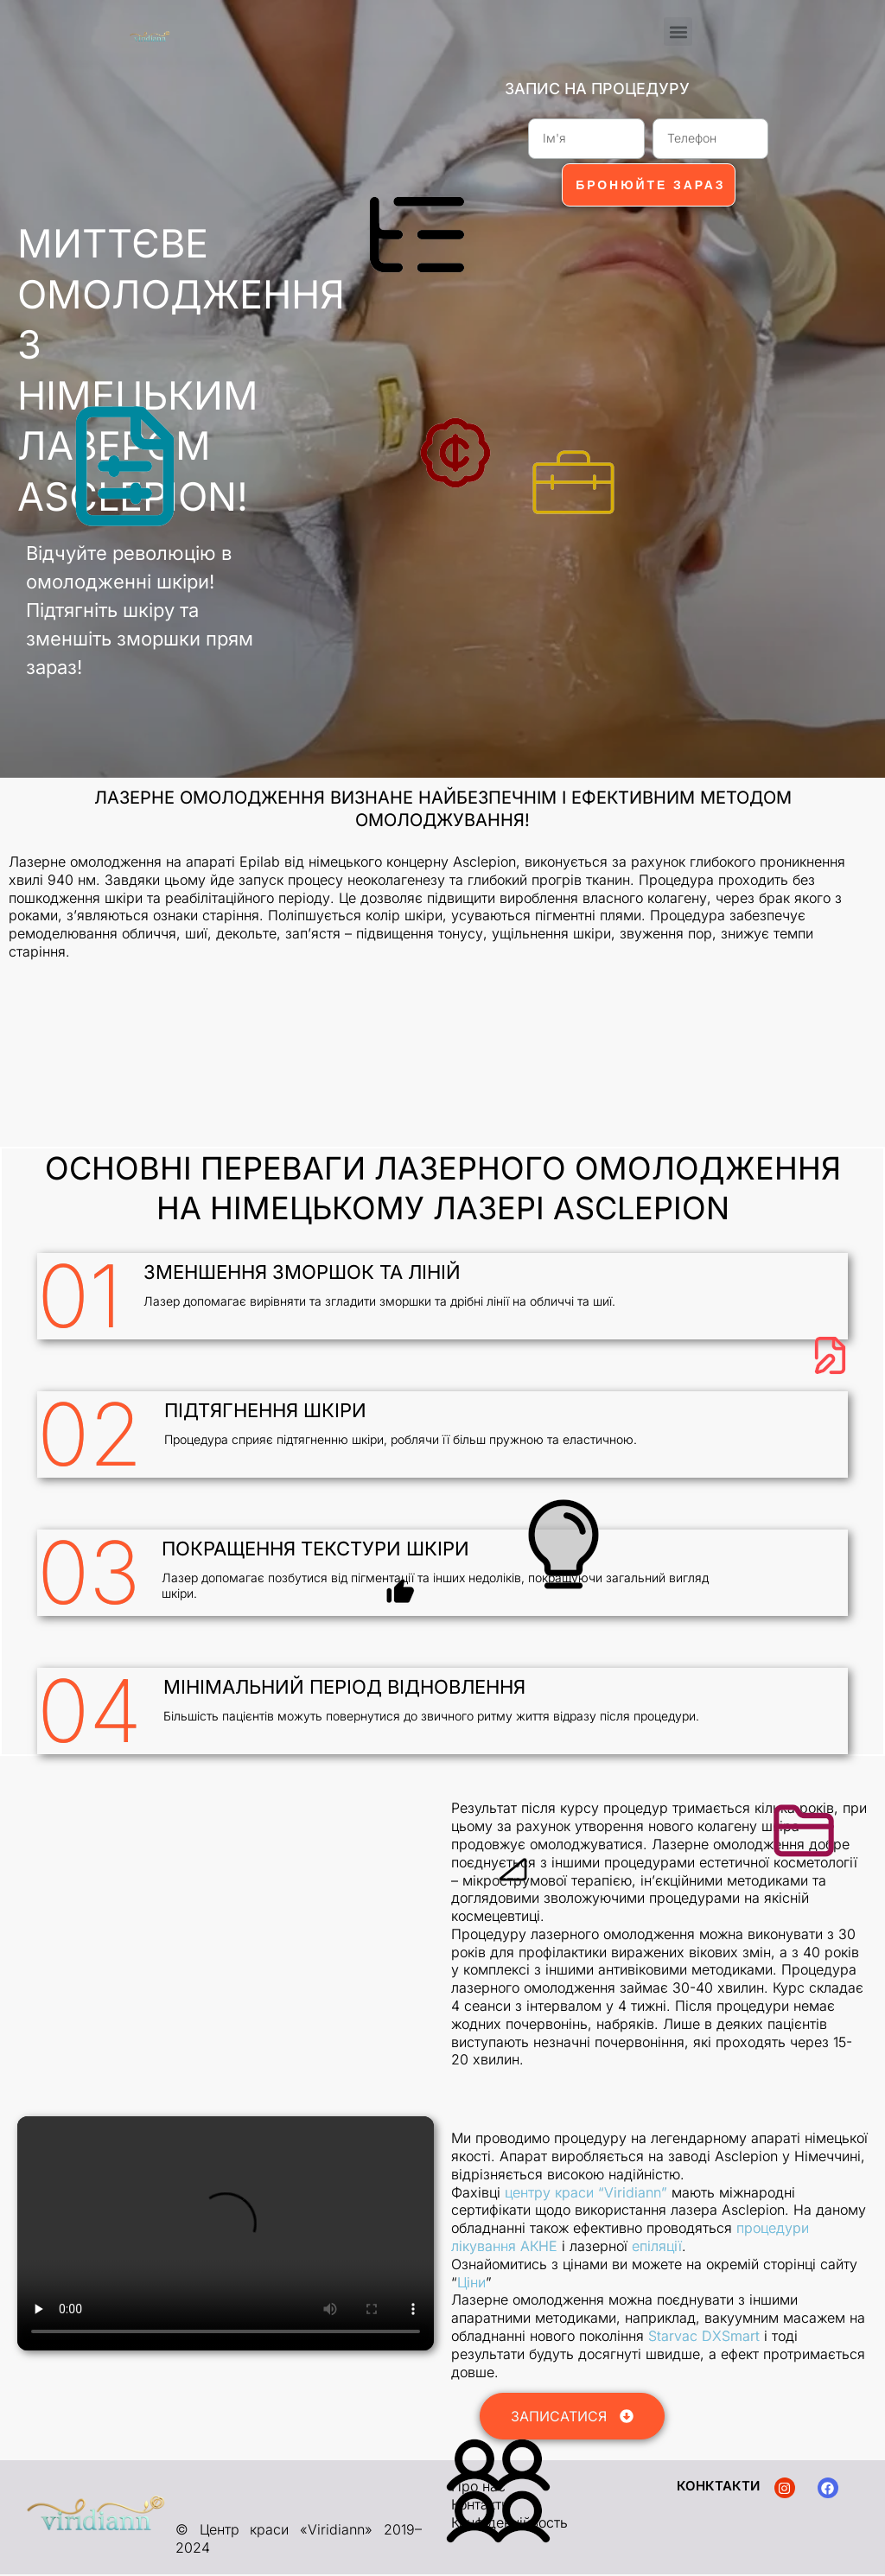 This screenshot has height=2576, width=885. Describe the element at coordinates (804, 1832) in the screenshot. I see `browse files in a directory` at that location.